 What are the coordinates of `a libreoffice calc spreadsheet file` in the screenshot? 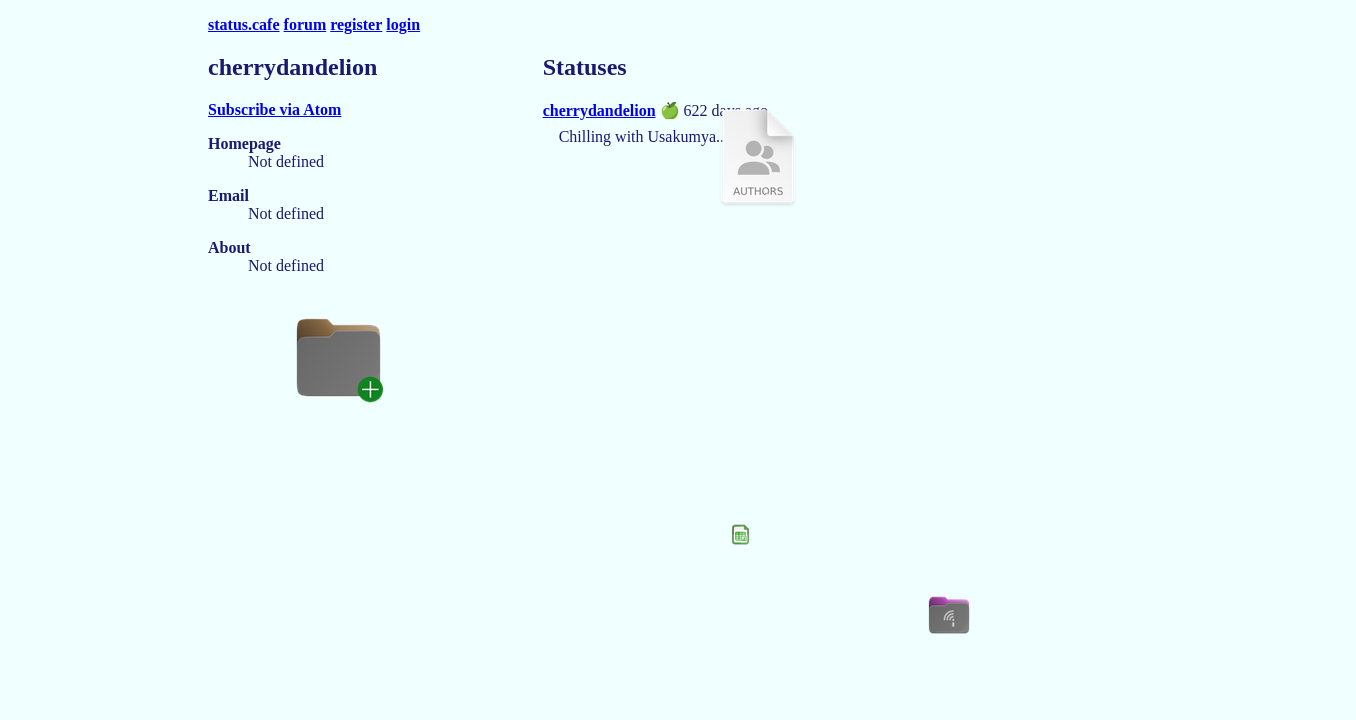 It's located at (740, 534).